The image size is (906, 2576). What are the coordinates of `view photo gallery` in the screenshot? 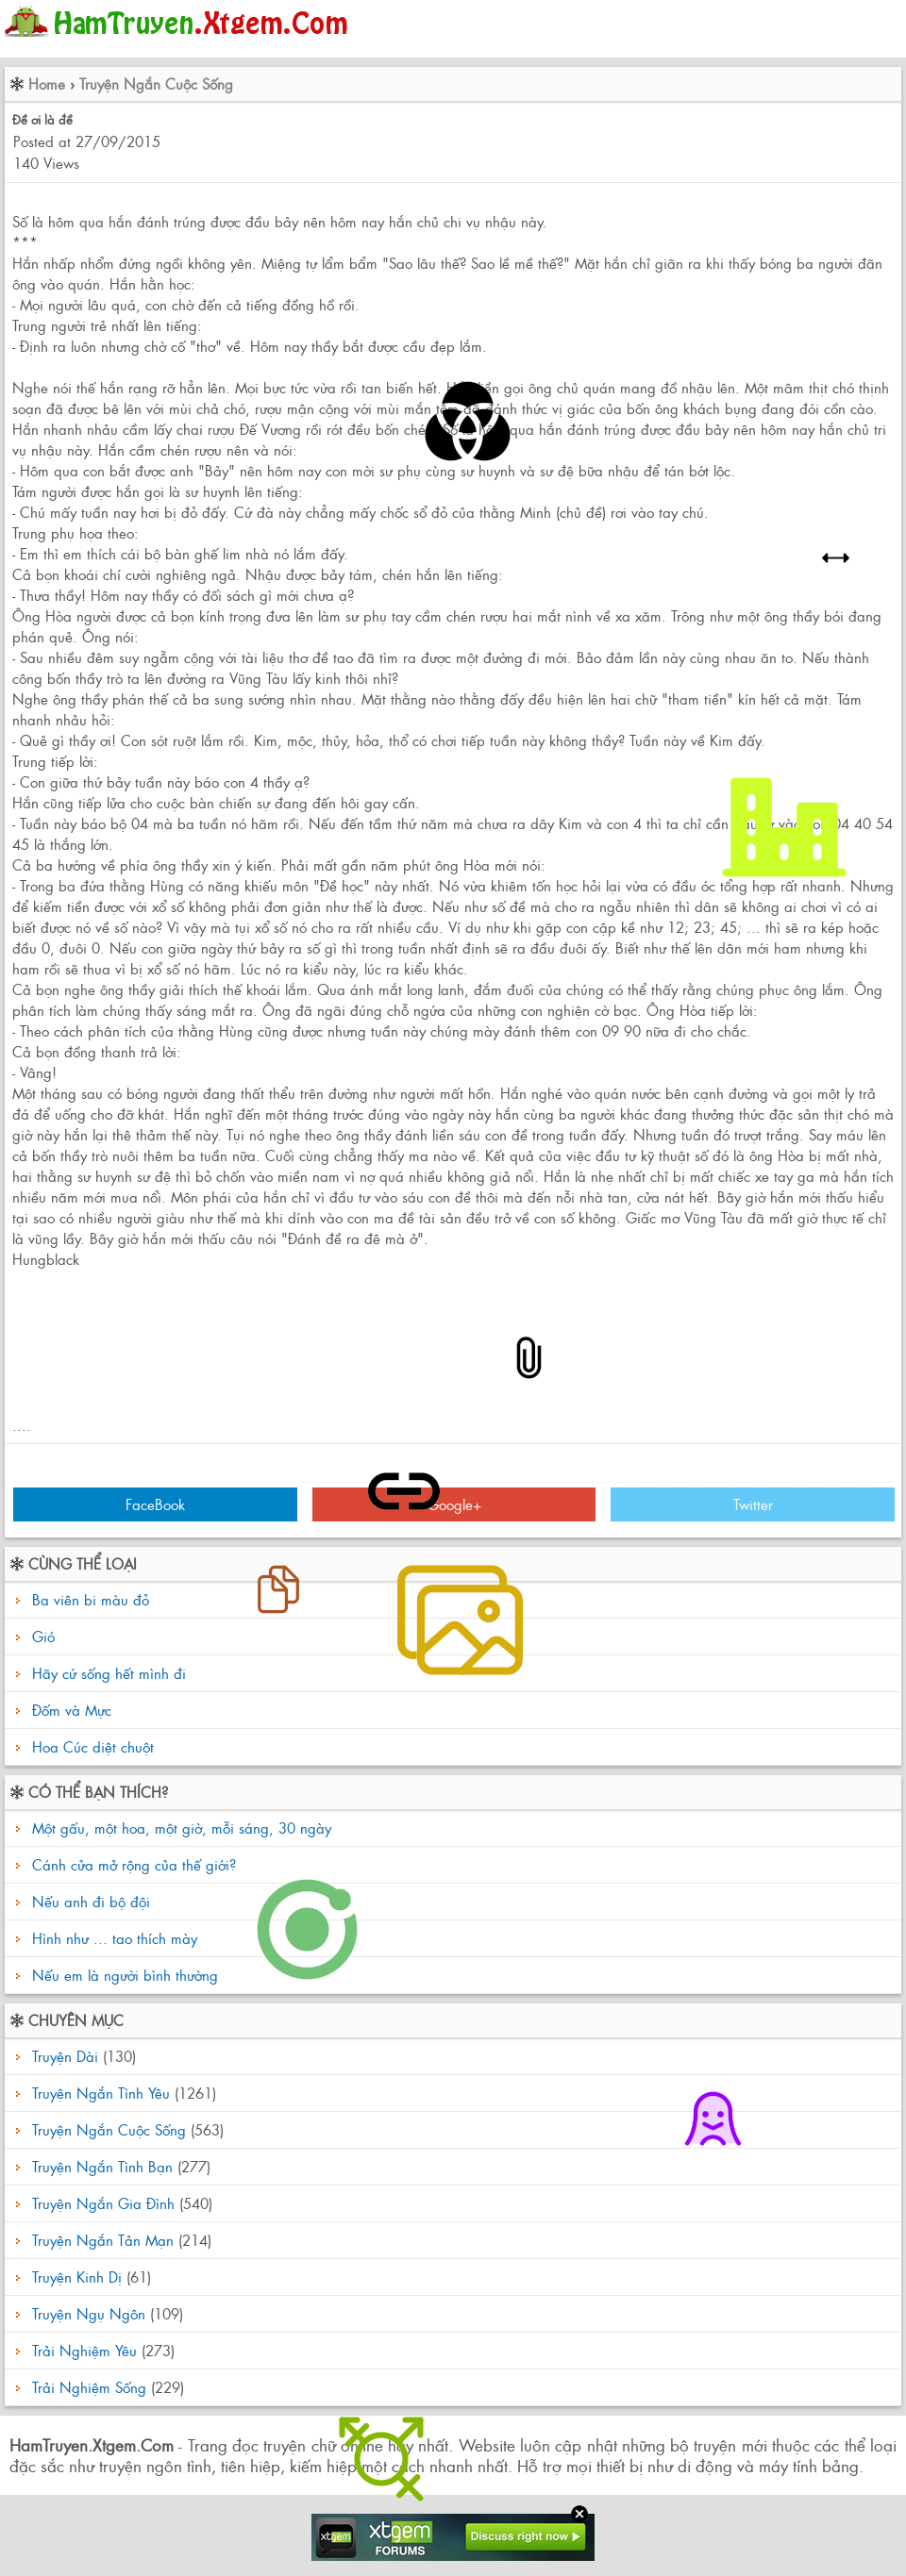 It's located at (460, 1620).